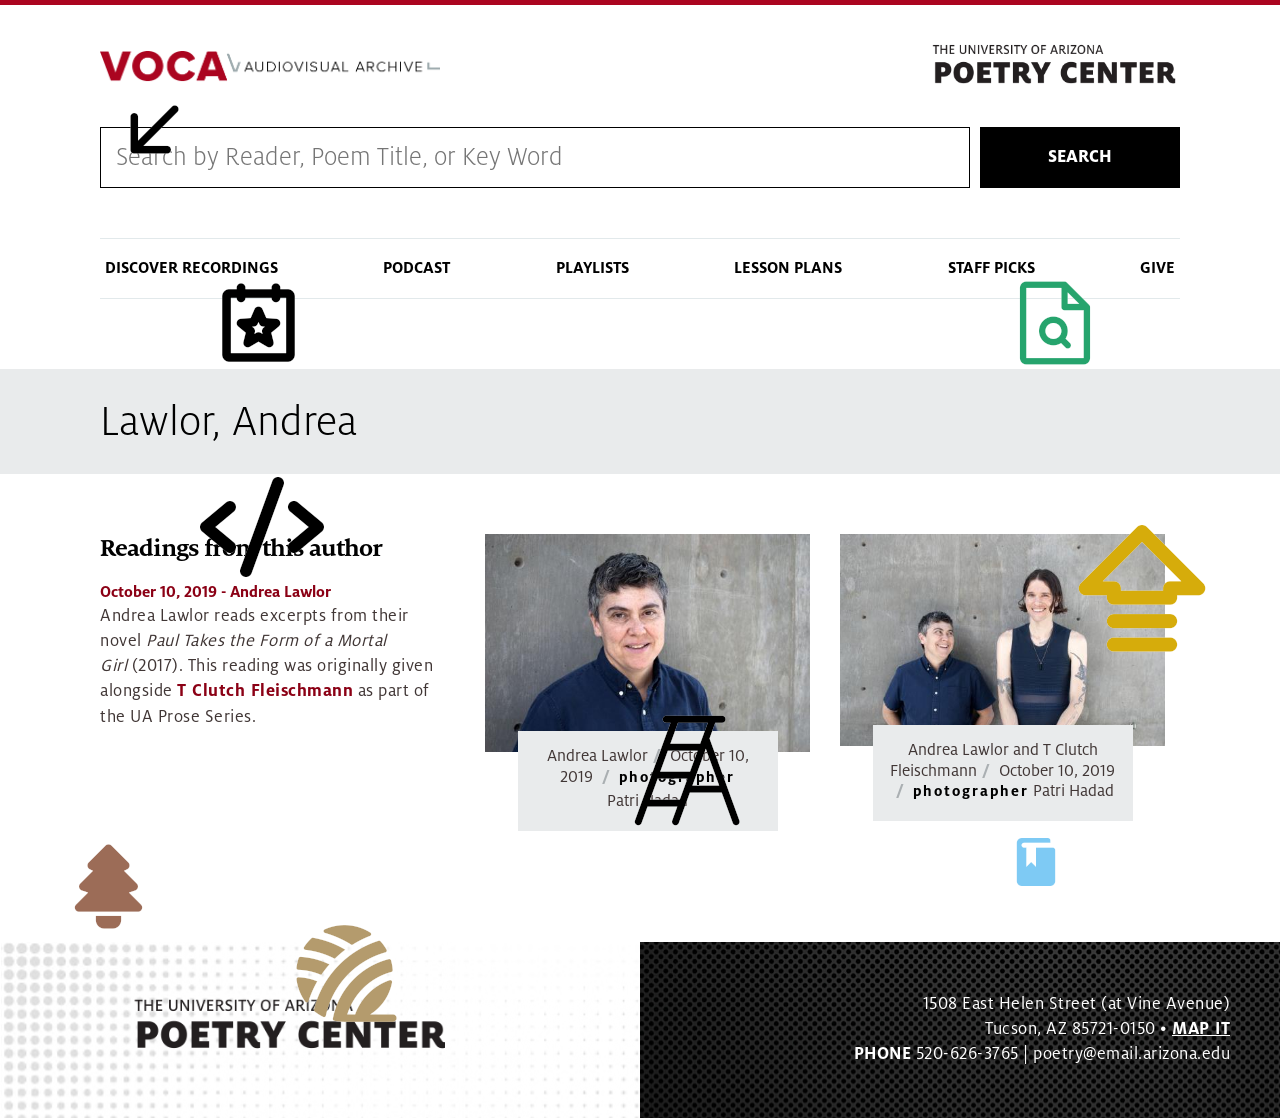  Describe the element at coordinates (344, 973) in the screenshot. I see `access yarn or knitting-related content` at that location.